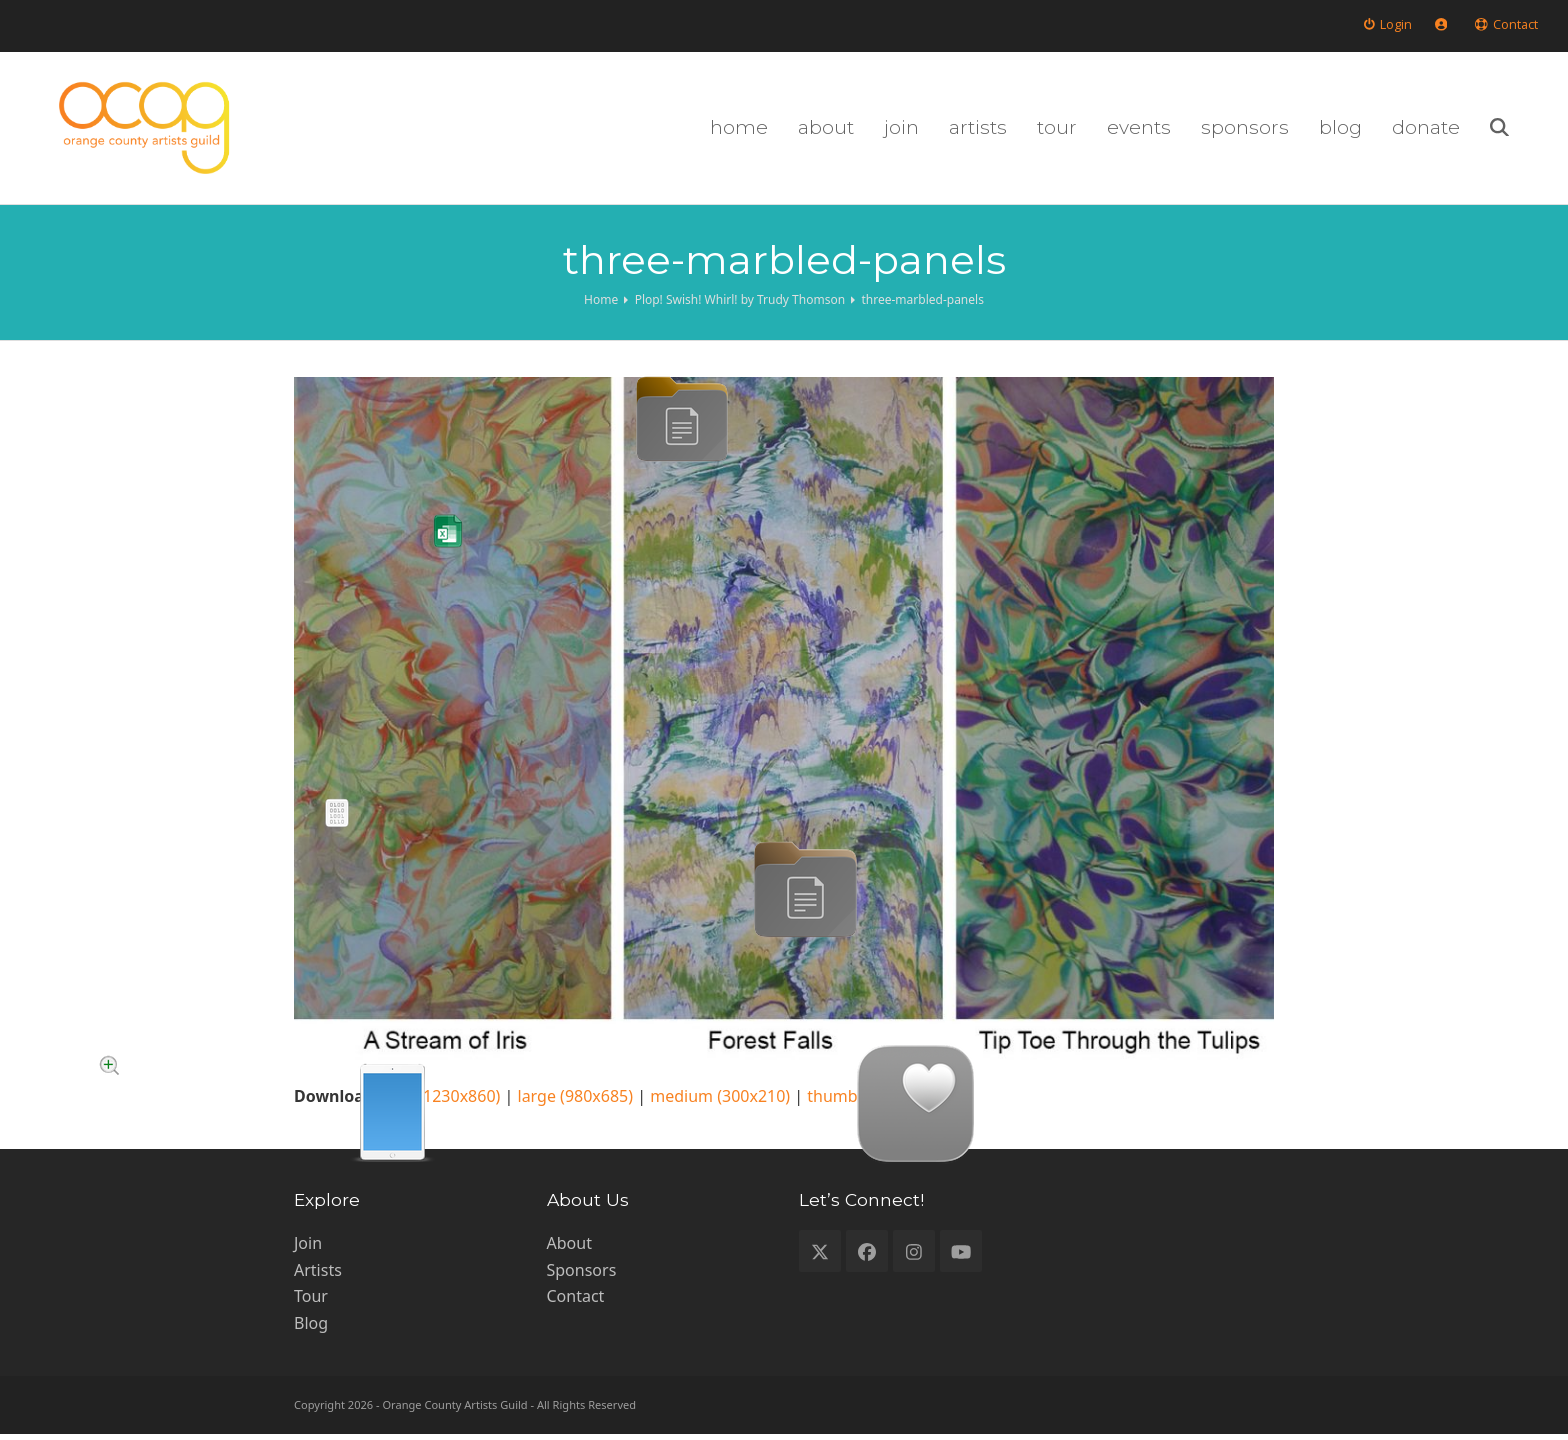 Image resolution: width=1568 pixels, height=1440 pixels. Describe the element at coordinates (682, 419) in the screenshot. I see `open your documents folder` at that location.